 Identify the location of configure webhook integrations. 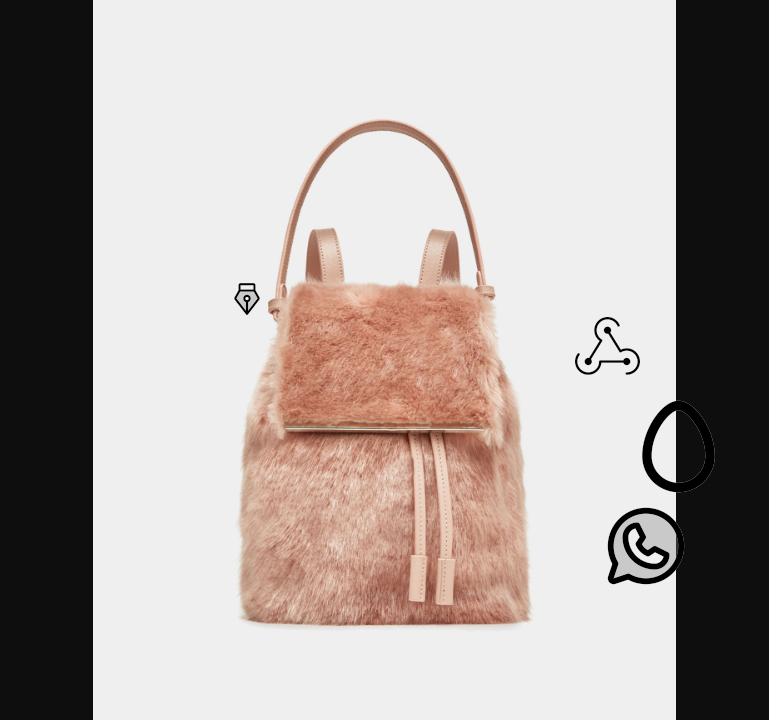
(607, 349).